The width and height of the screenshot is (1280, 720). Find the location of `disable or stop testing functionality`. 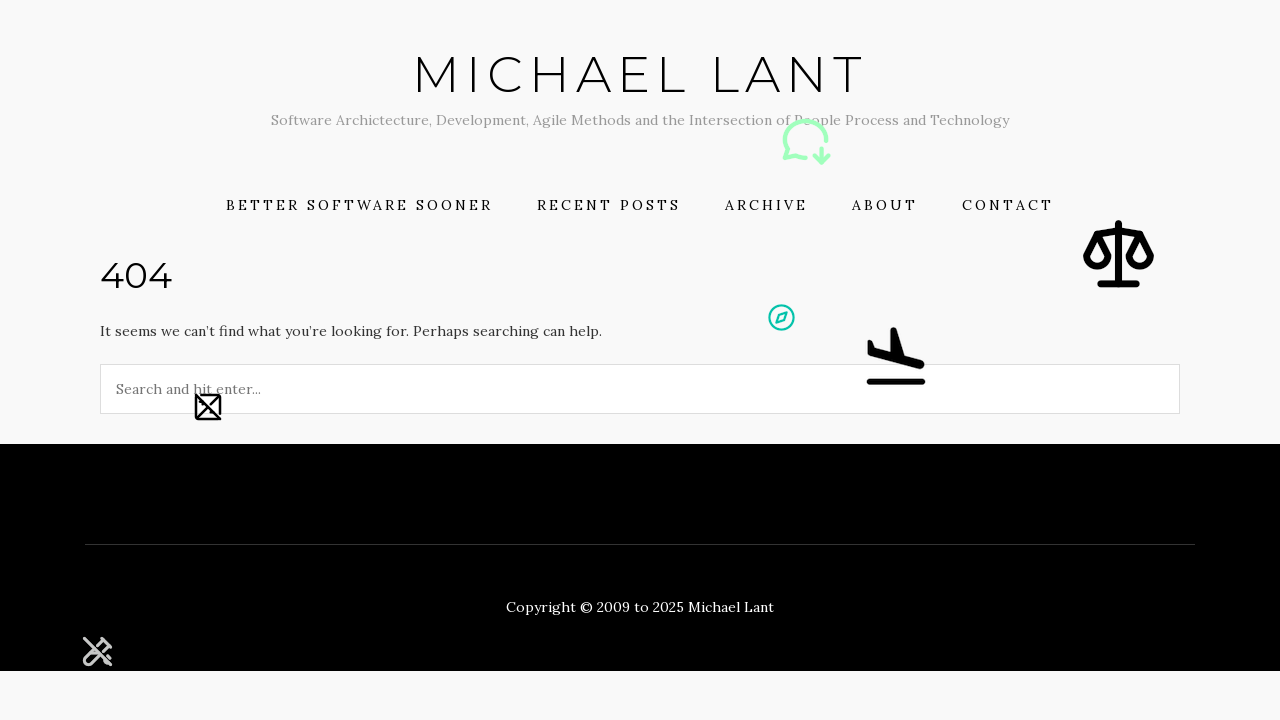

disable or stop testing functionality is located at coordinates (97, 651).